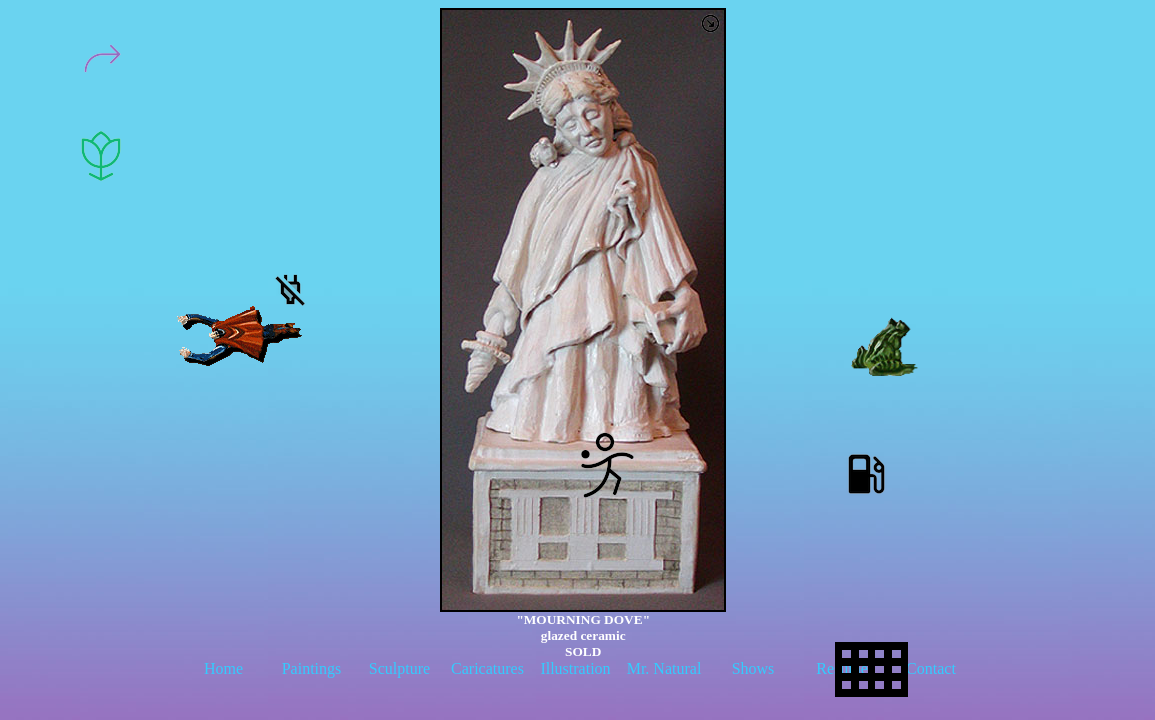 This screenshot has width=1155, height=720. I want to click on share or forward content, so click(102, 58).